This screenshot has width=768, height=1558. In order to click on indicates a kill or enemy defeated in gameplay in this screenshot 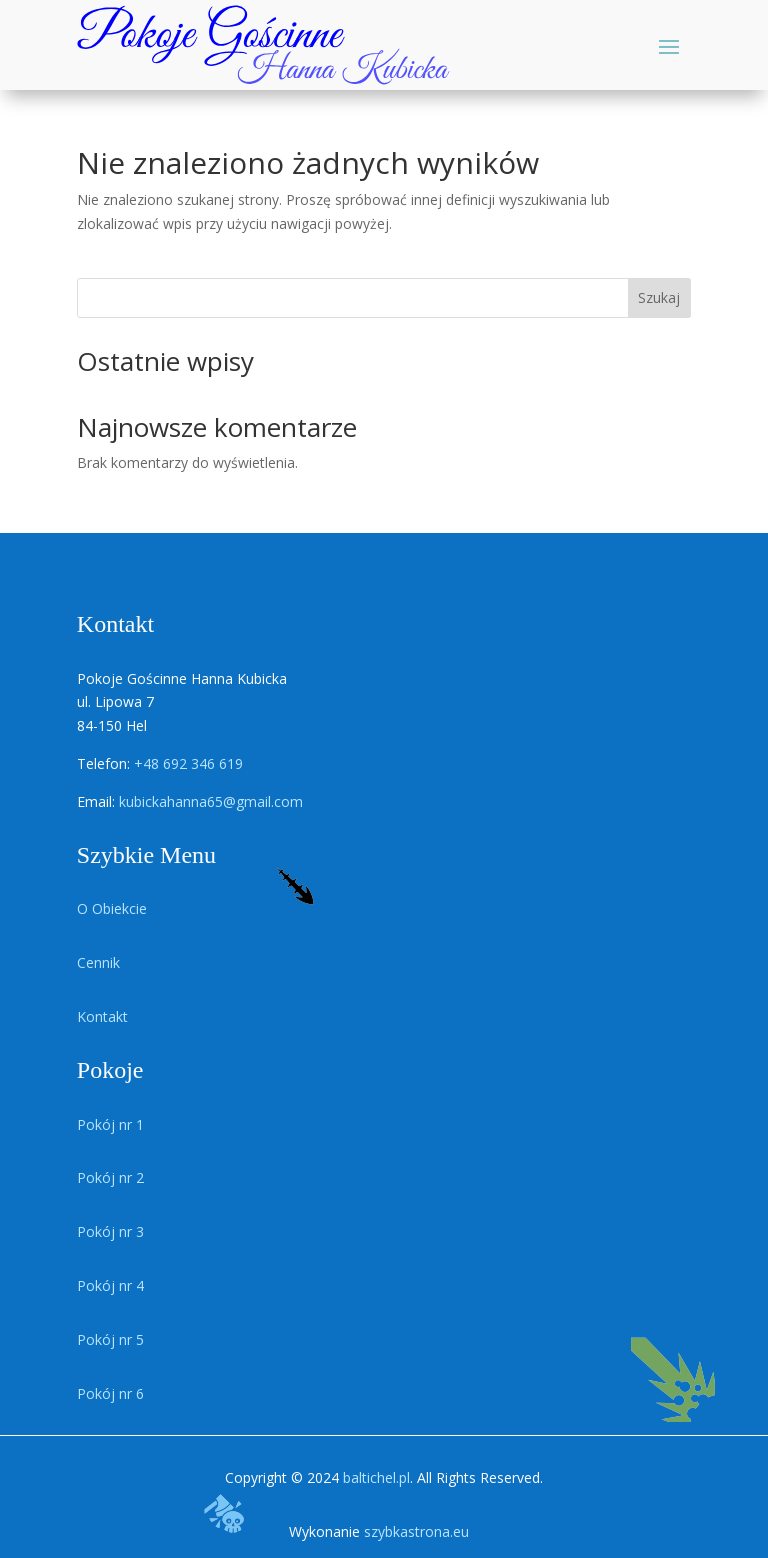, I will do `click(224, 1513)`.